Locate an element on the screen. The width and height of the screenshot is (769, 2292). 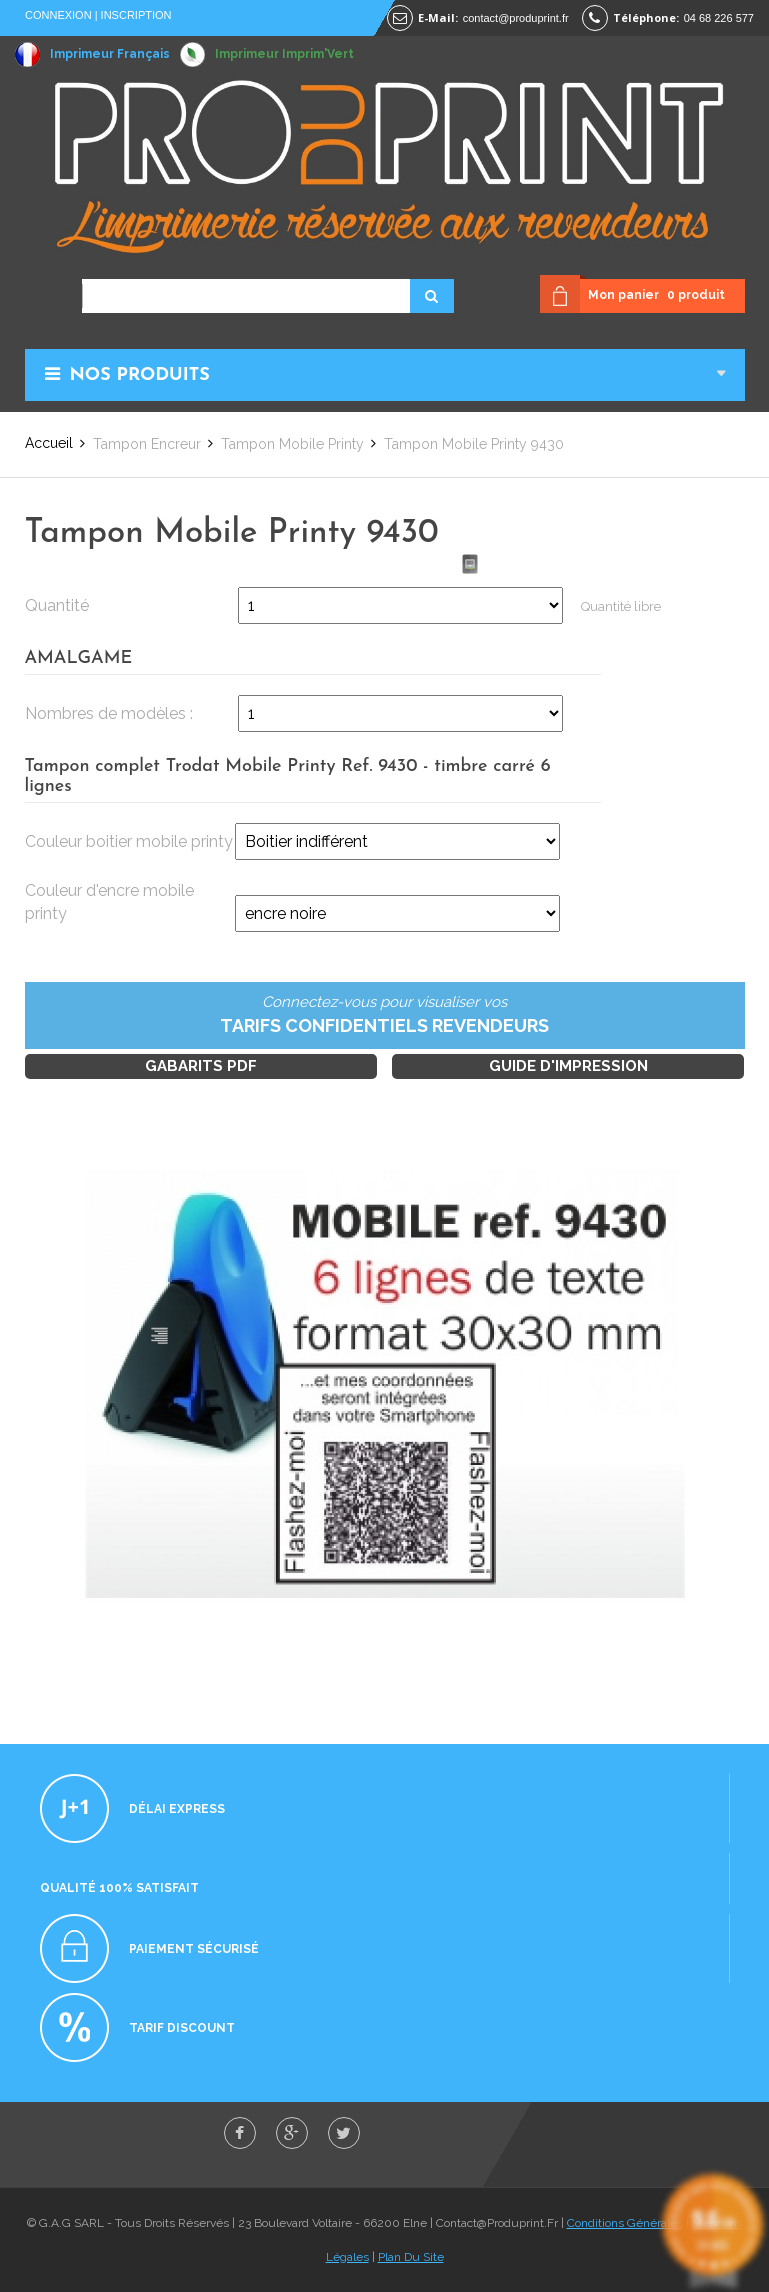
nintendo ds game rom file is located at coordinates (470, 564).